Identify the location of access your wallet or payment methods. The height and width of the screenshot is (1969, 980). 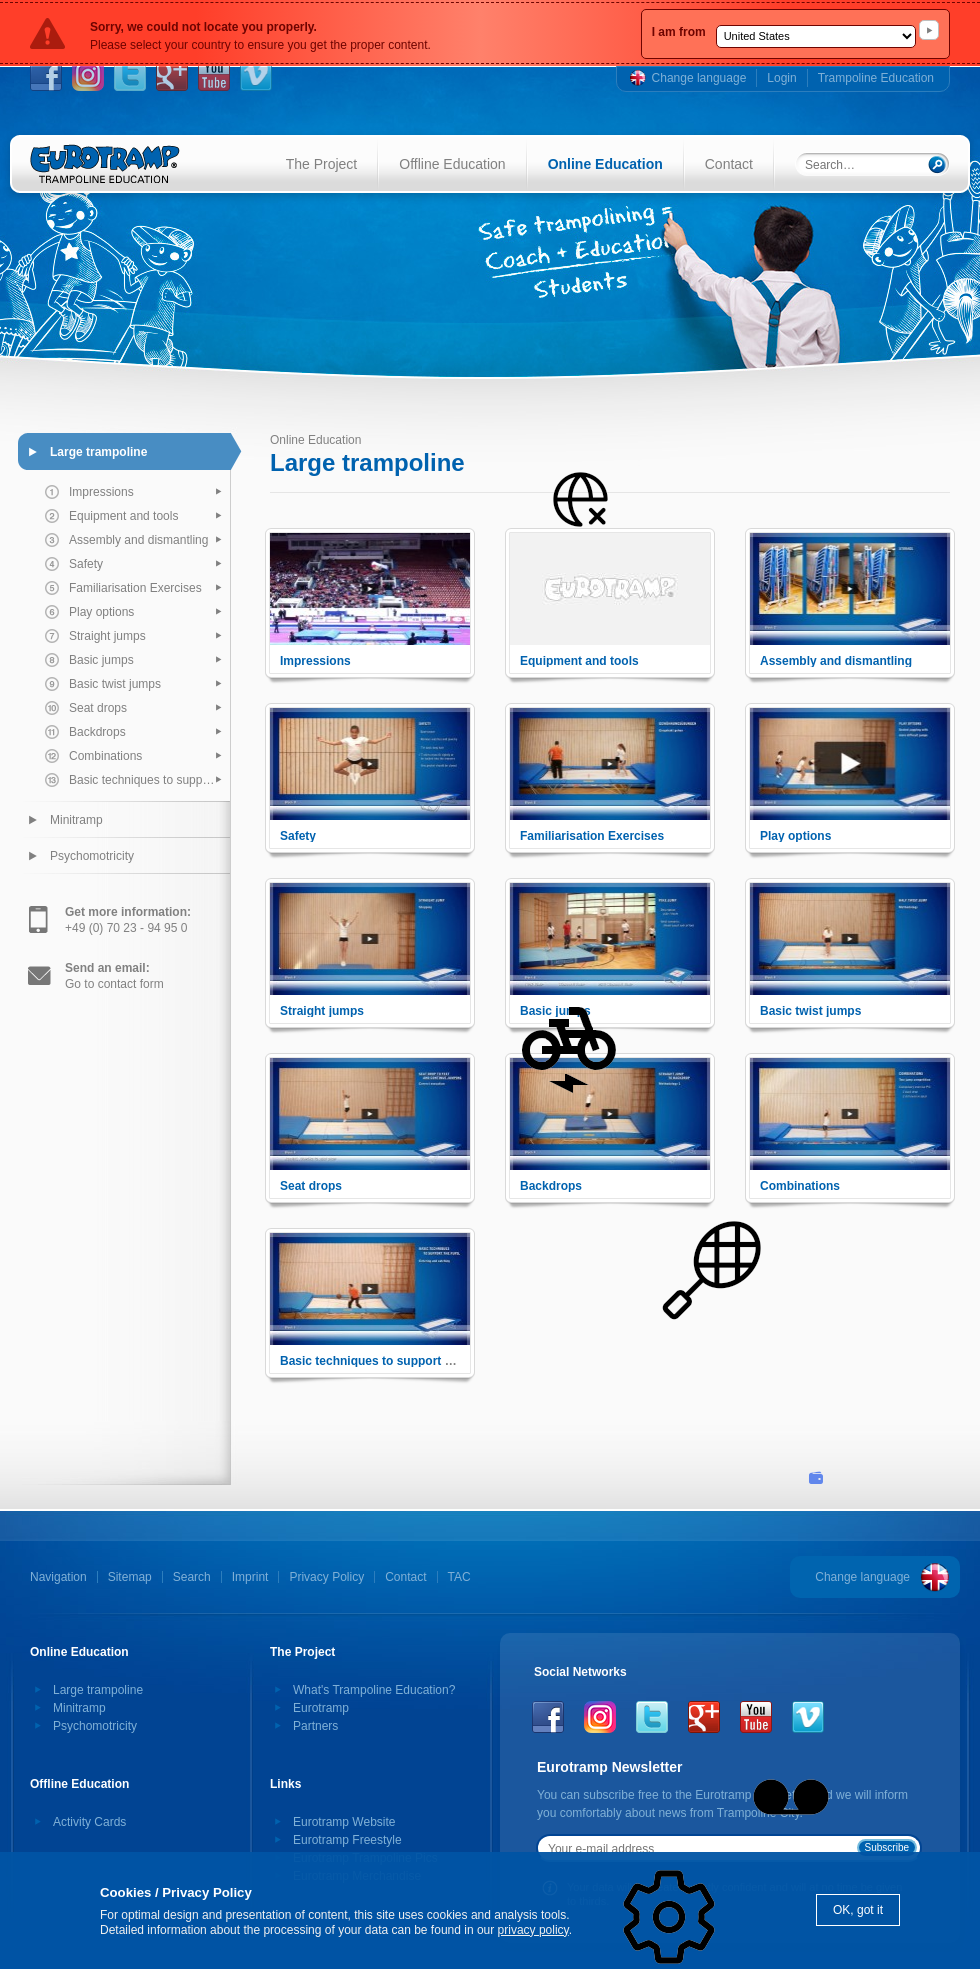
(816, 1478).